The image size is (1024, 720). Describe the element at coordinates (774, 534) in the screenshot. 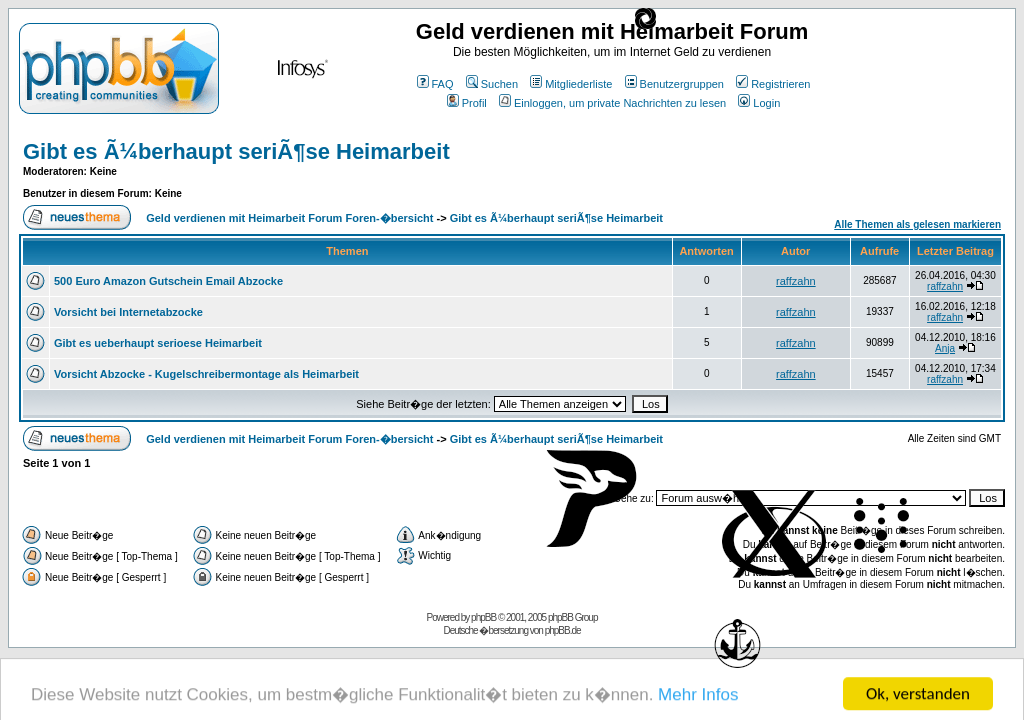

I see `link to X.Org Foundation website` at that location.